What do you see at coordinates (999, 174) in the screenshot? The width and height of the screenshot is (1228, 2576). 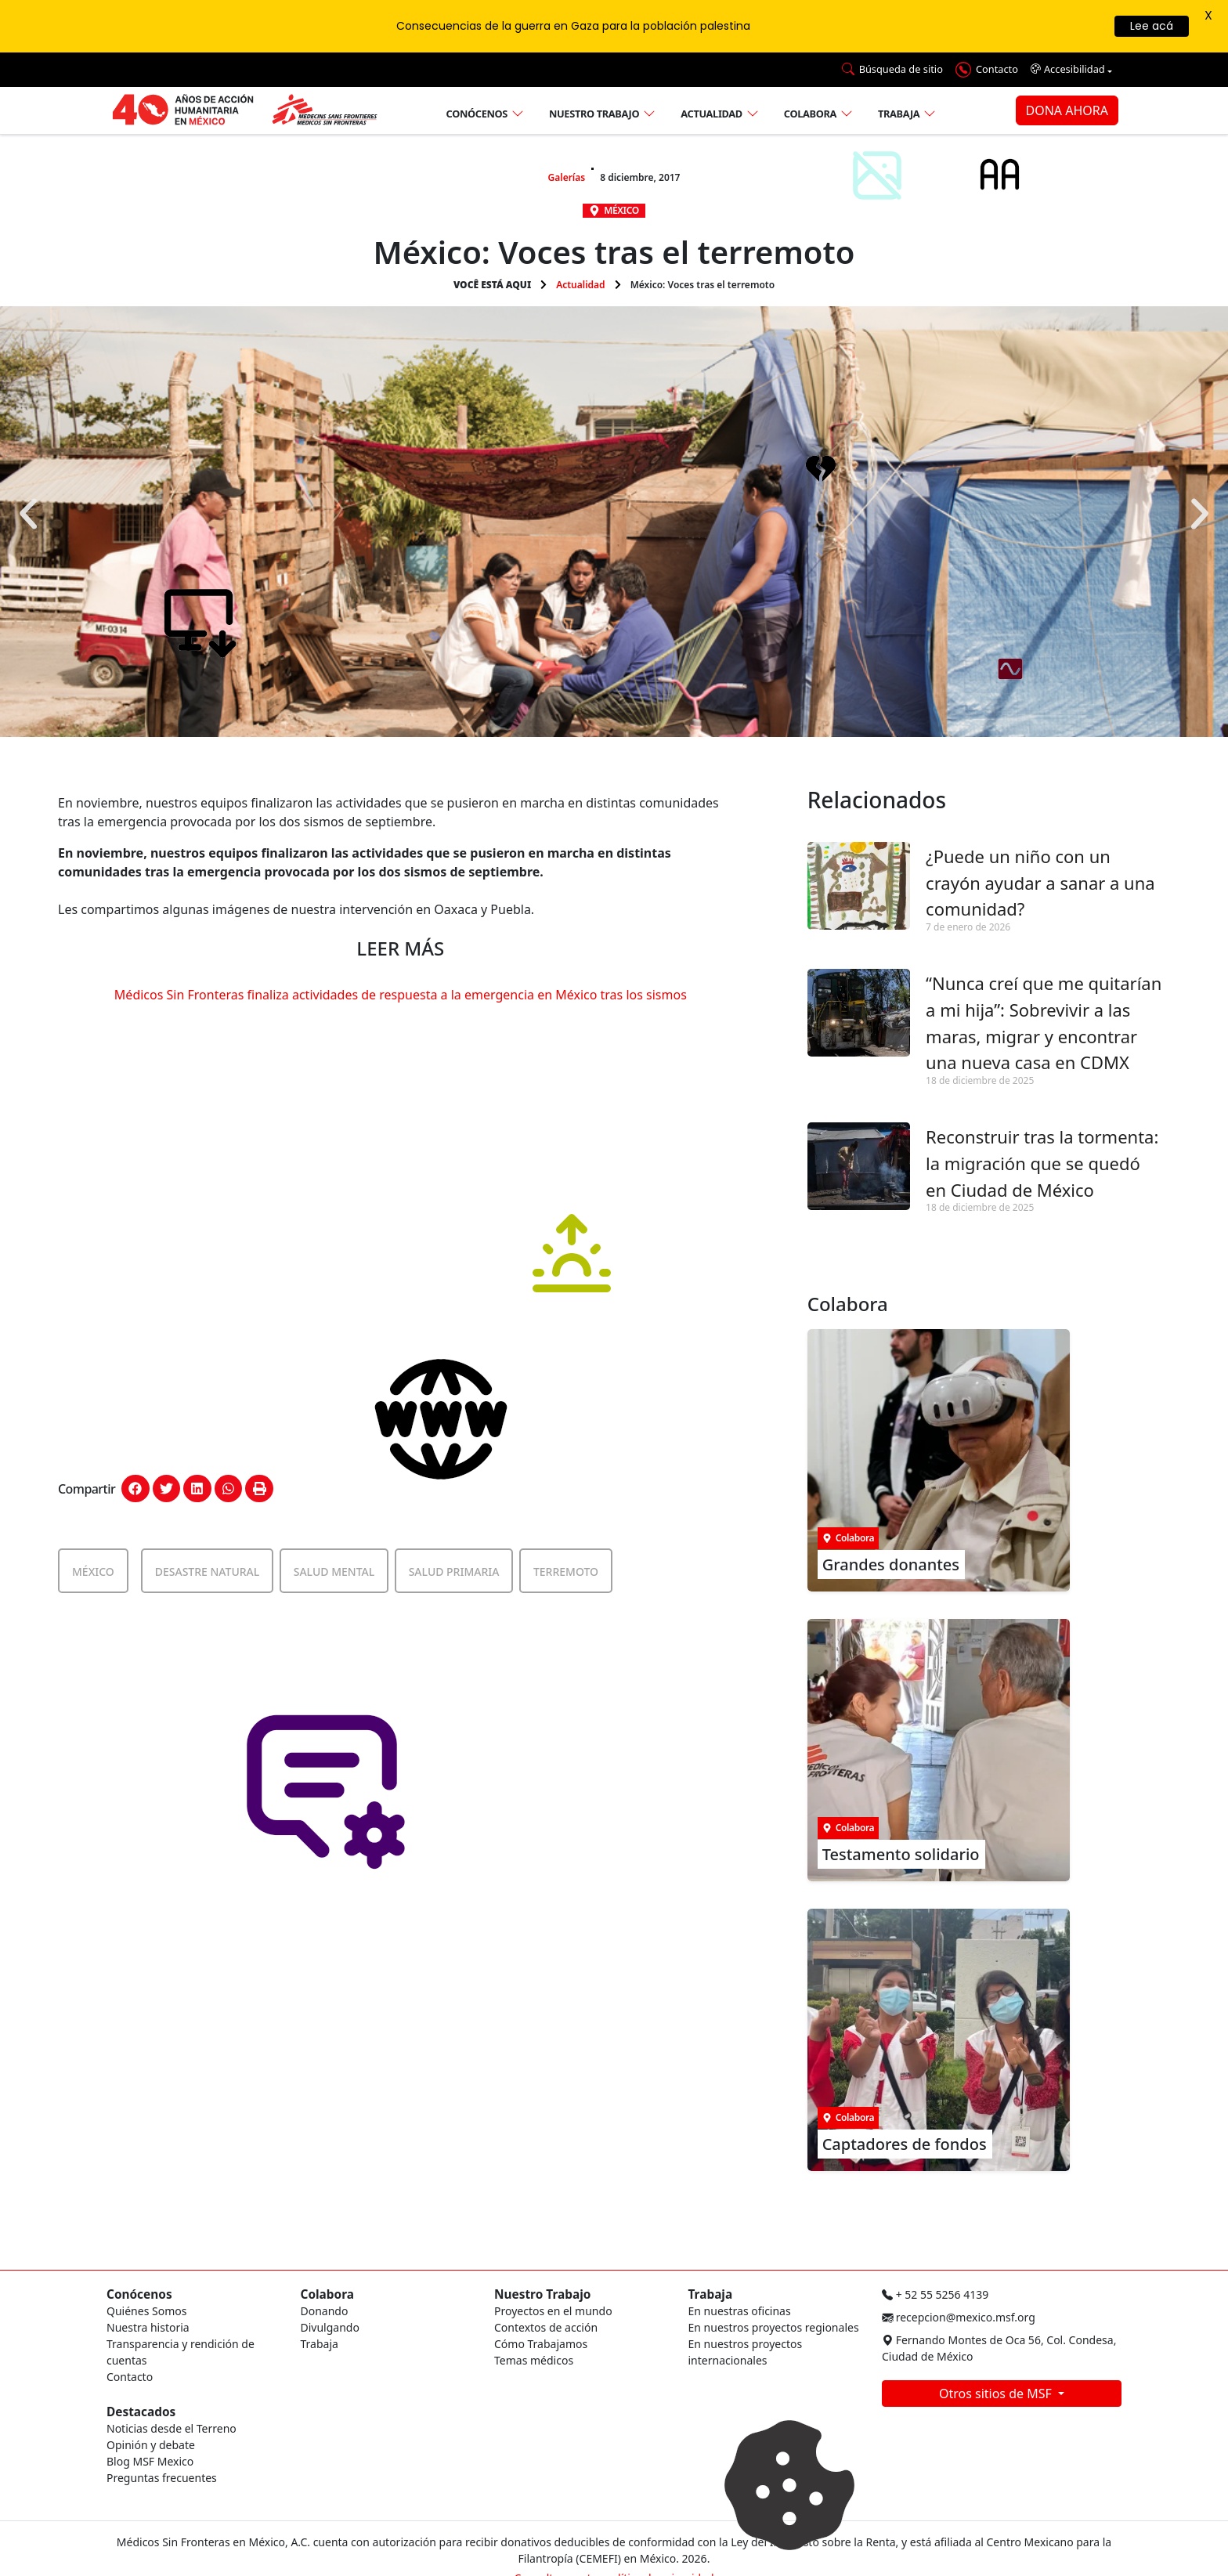 I see `switch text to uppercase` at bounding box center [999, 174].